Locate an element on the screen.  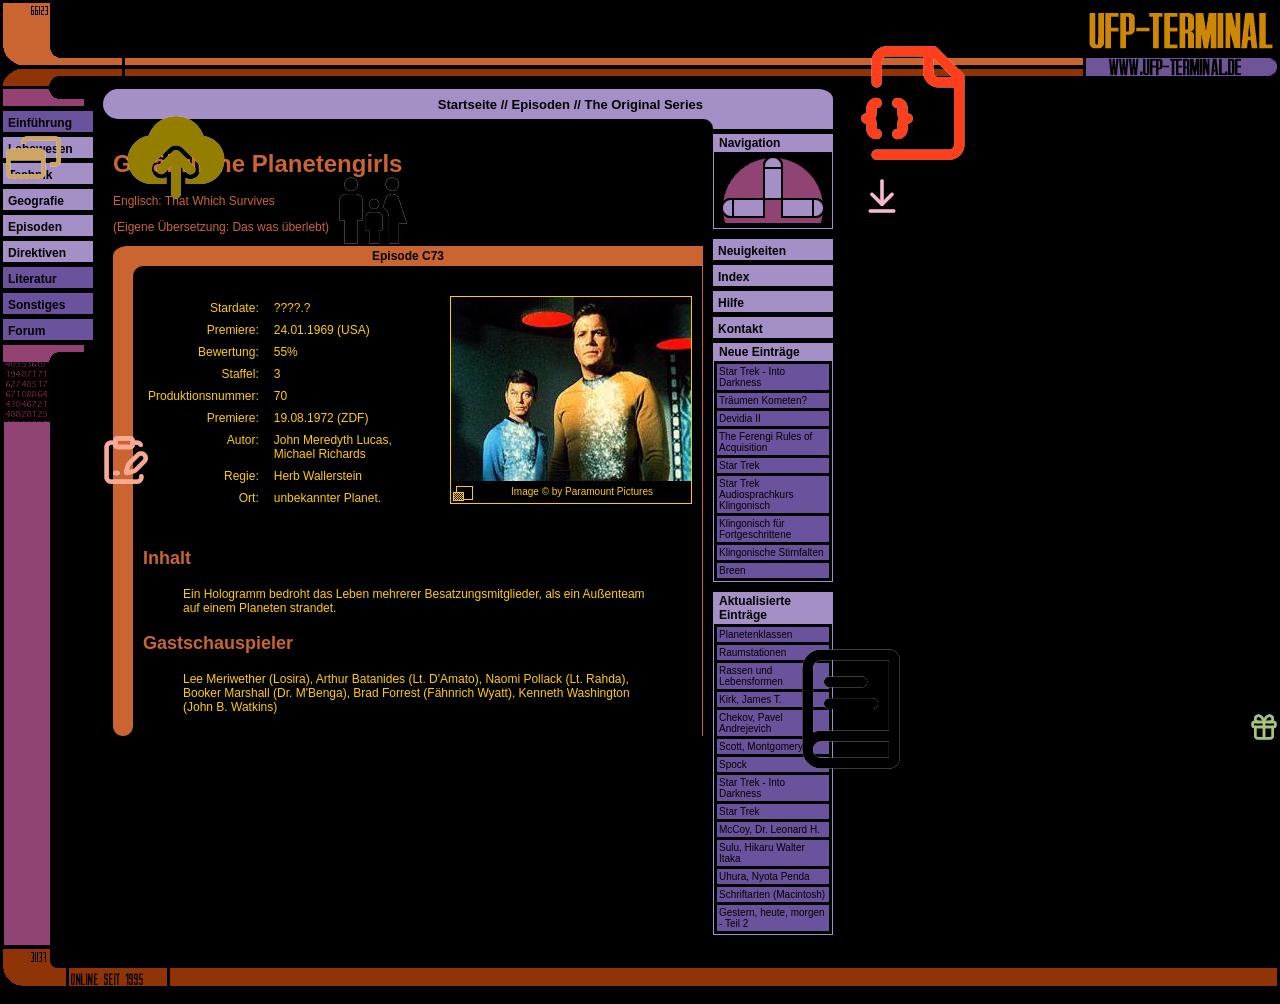
restore window to previous size is located at coordinates (33, 157).